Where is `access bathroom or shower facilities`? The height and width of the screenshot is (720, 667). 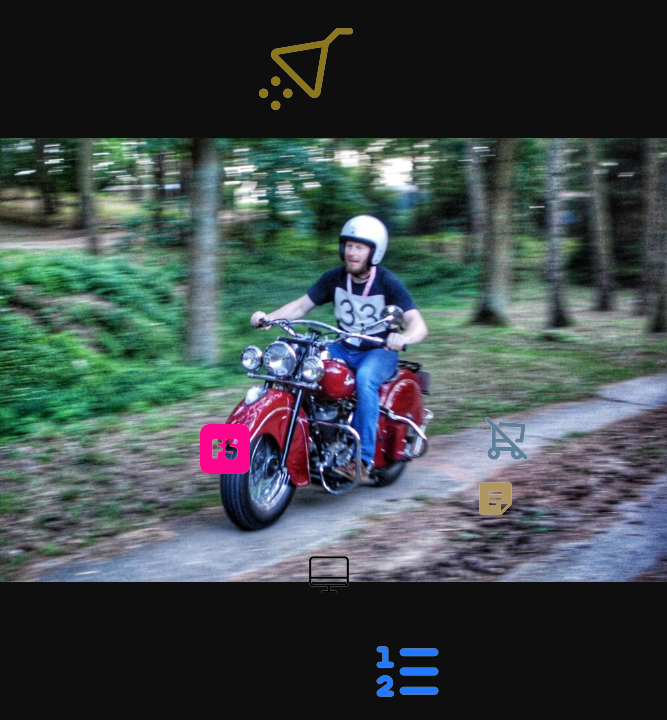 access bathroom or shower facilities is located at coordinates (304, 64).